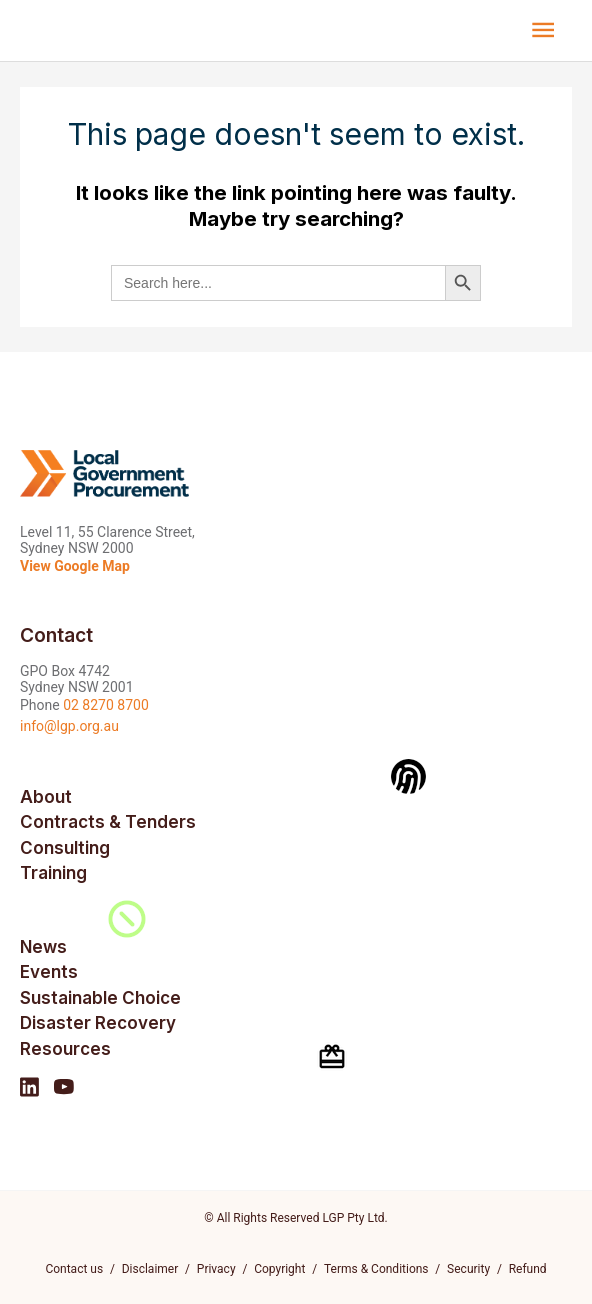 Image resolution: width=592 pixels, height=1304 pixels. Describe the element at coordinates (408, 776) in the screenshot. I see `authenticate with fingerprint` at that location.